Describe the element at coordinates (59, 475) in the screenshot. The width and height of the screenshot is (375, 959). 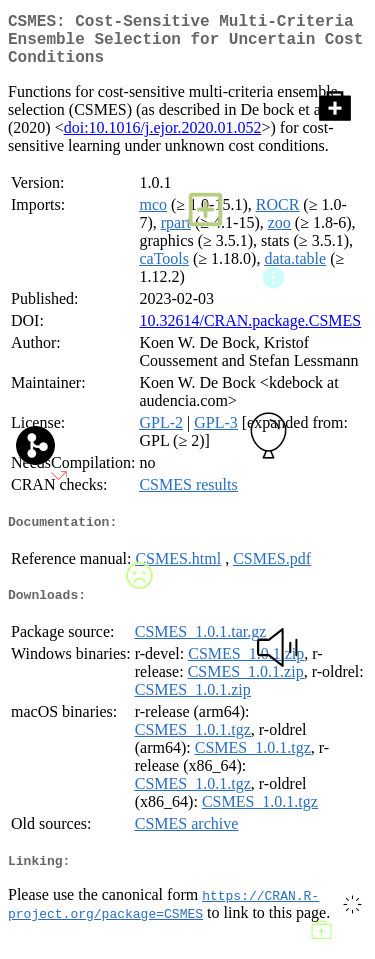
I see `reply to a message` at that location.